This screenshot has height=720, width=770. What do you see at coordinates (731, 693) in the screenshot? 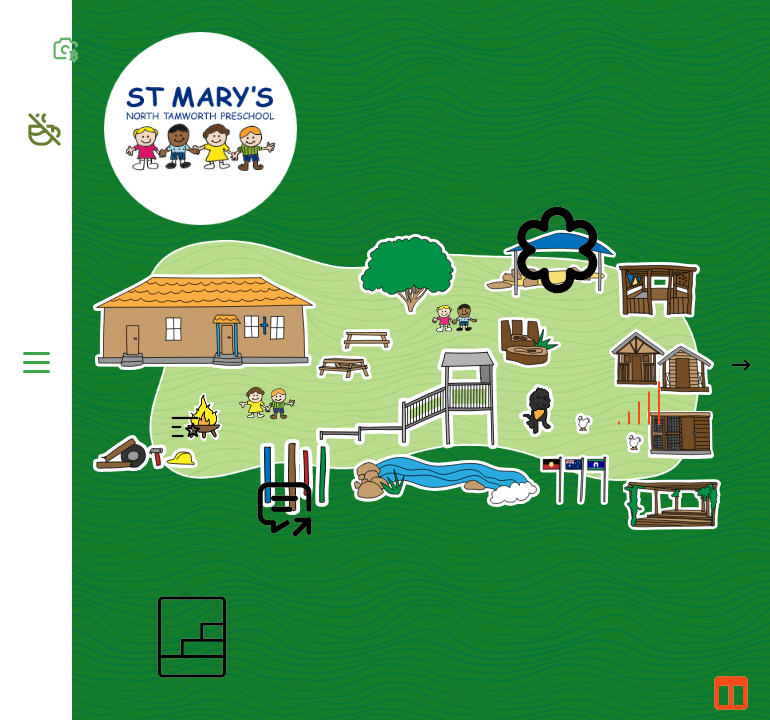
I see `switch to column view layout` at bounding box center [731, 693].